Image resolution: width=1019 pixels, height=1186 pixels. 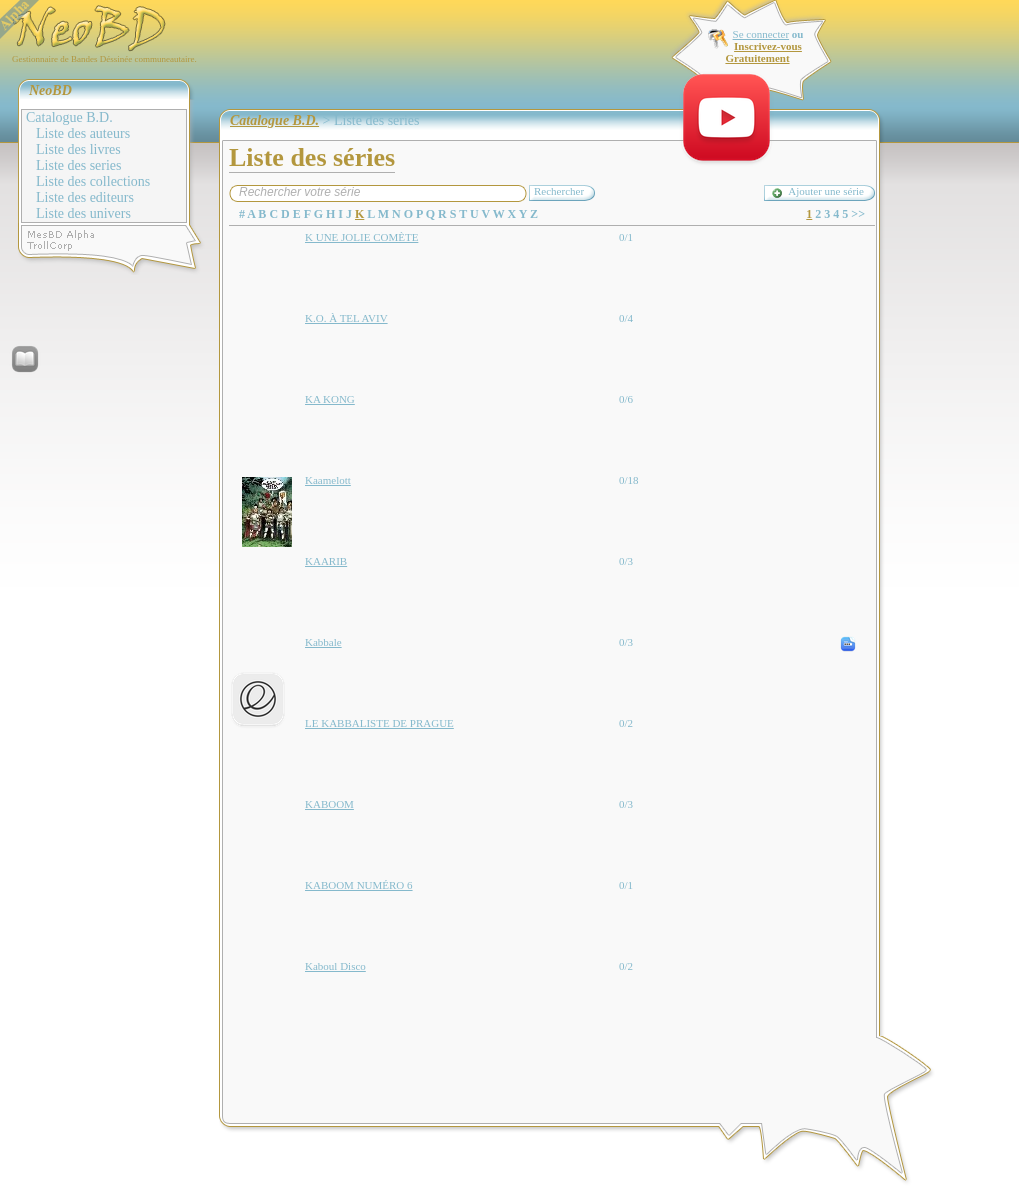 What do you see at coordinates (848, 644) in the screenshot?
I see `open login or authentication app` at bounding box center [848, 644].